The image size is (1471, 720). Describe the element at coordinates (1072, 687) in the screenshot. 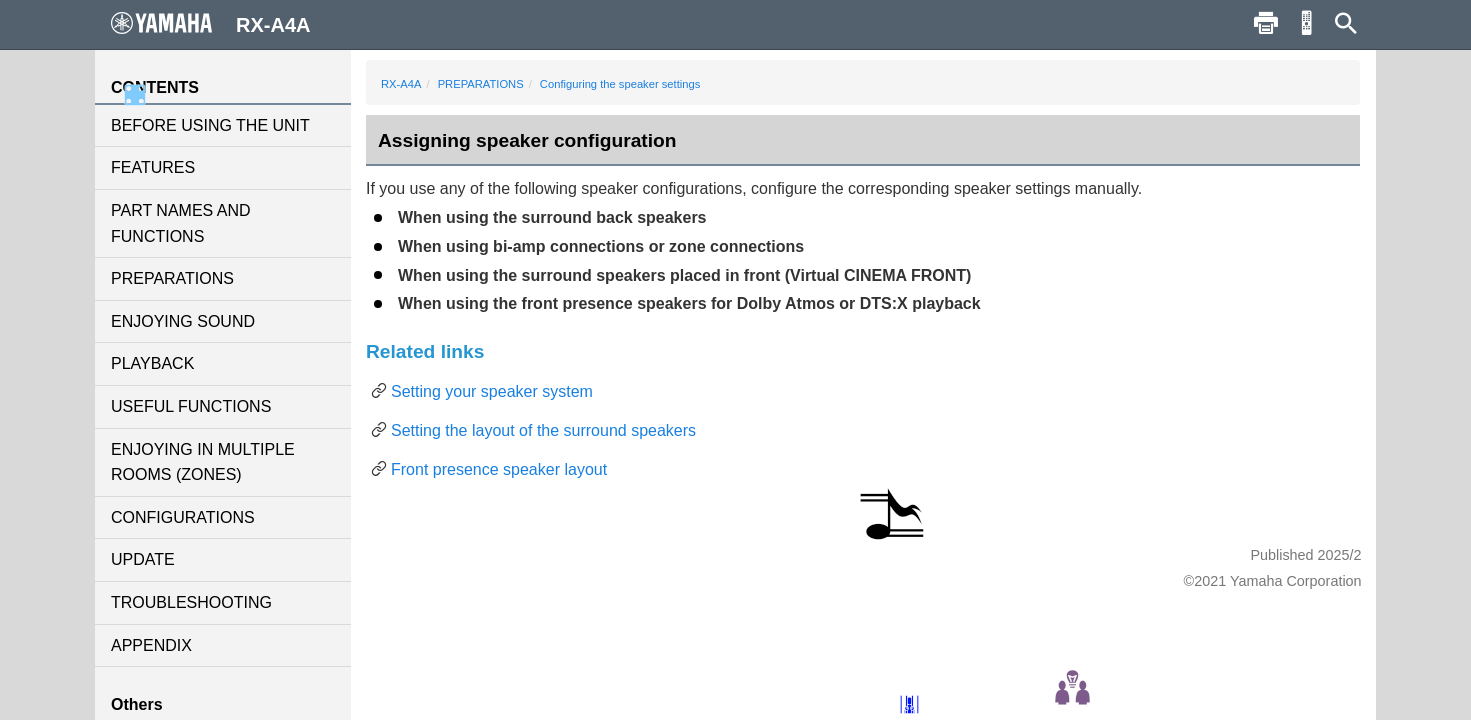

I see `start a team brainstorming session` at that location.